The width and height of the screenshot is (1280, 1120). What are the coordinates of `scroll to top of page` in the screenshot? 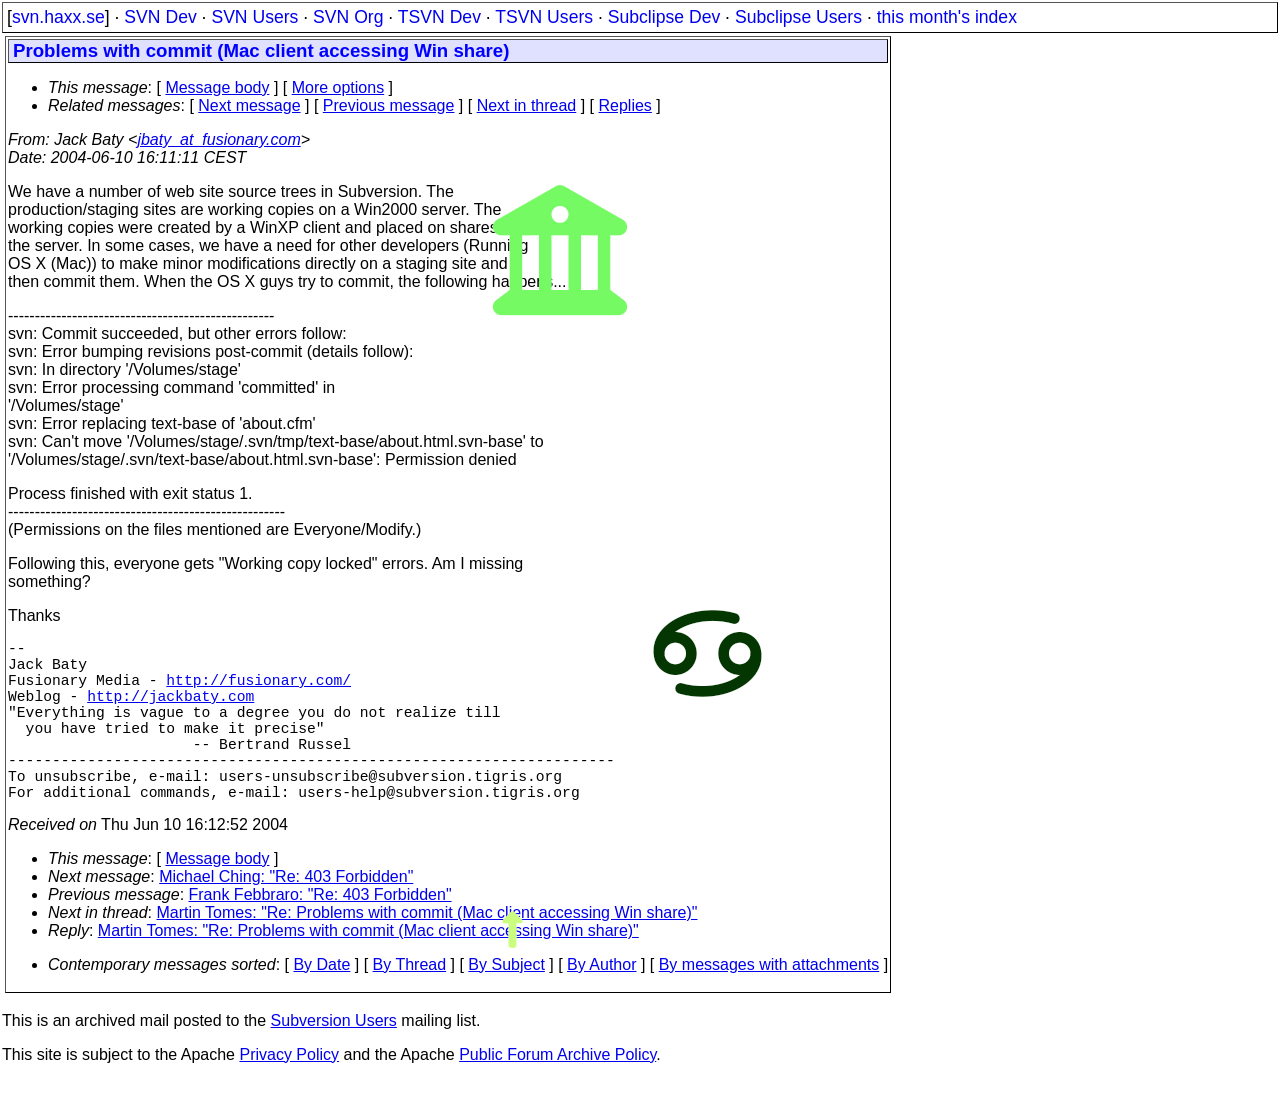 It's located at (512, 929).